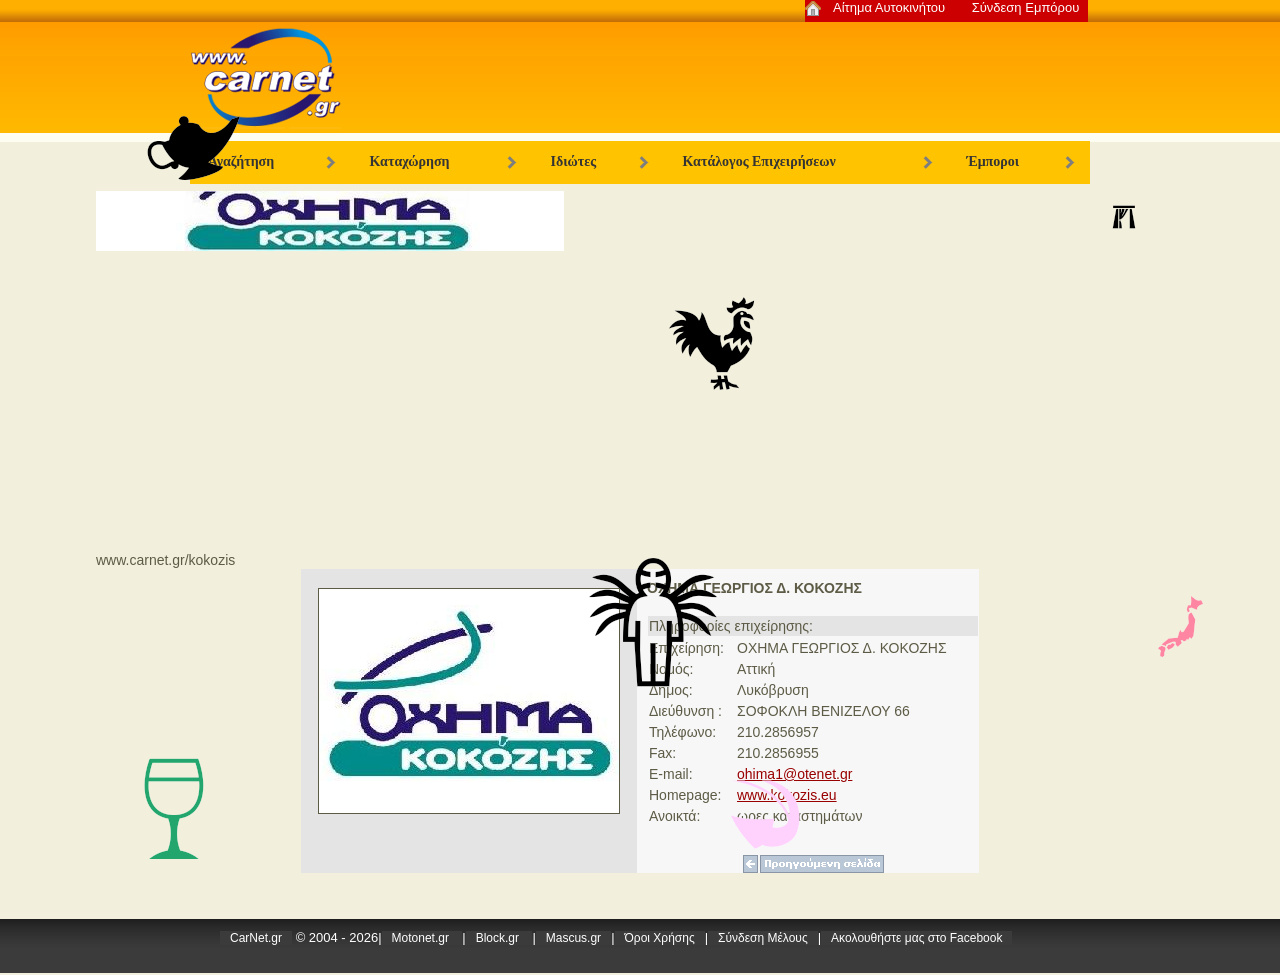 The width and height of the screenshot is (1280, 975). What do you see at coordinates (765, 815) in the screenshot?
I see `go back to previous screen` at bounding box center [765, 815].